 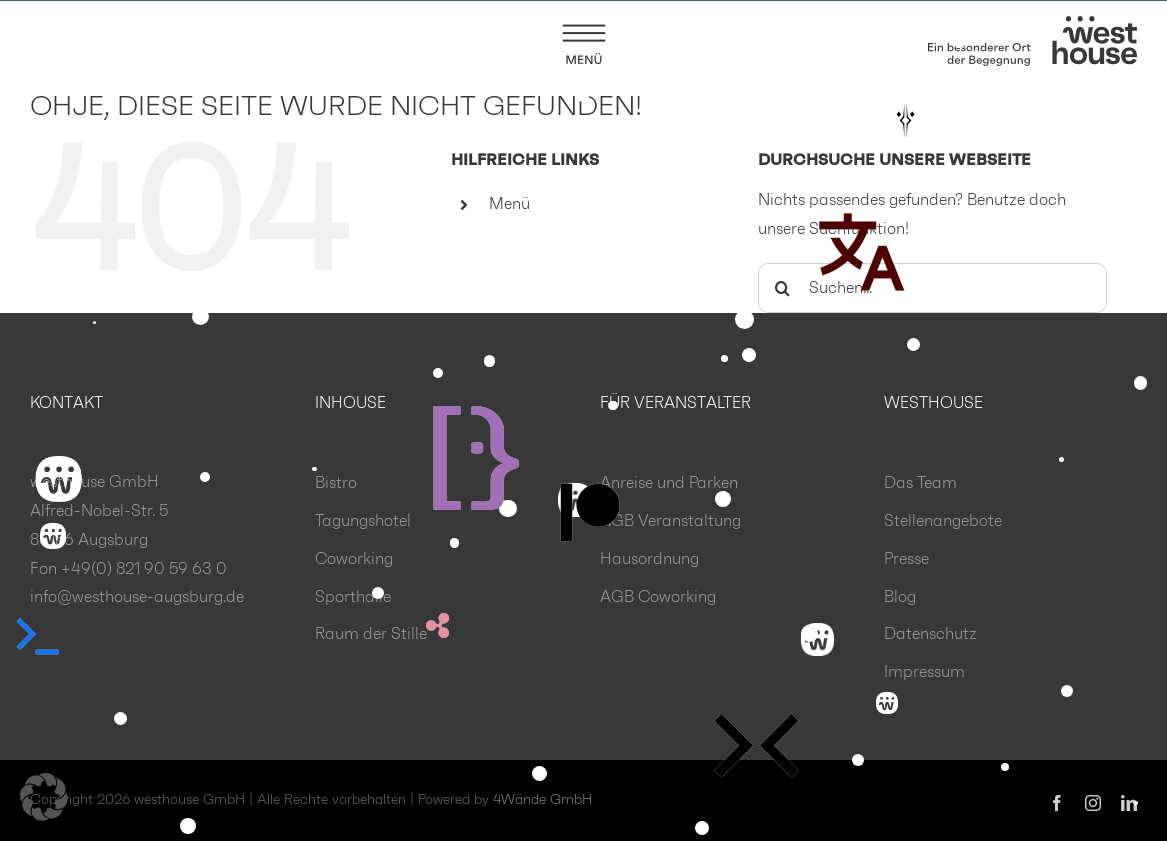 I want to click on link to patreon profile or page, so click(x=589, y=512).